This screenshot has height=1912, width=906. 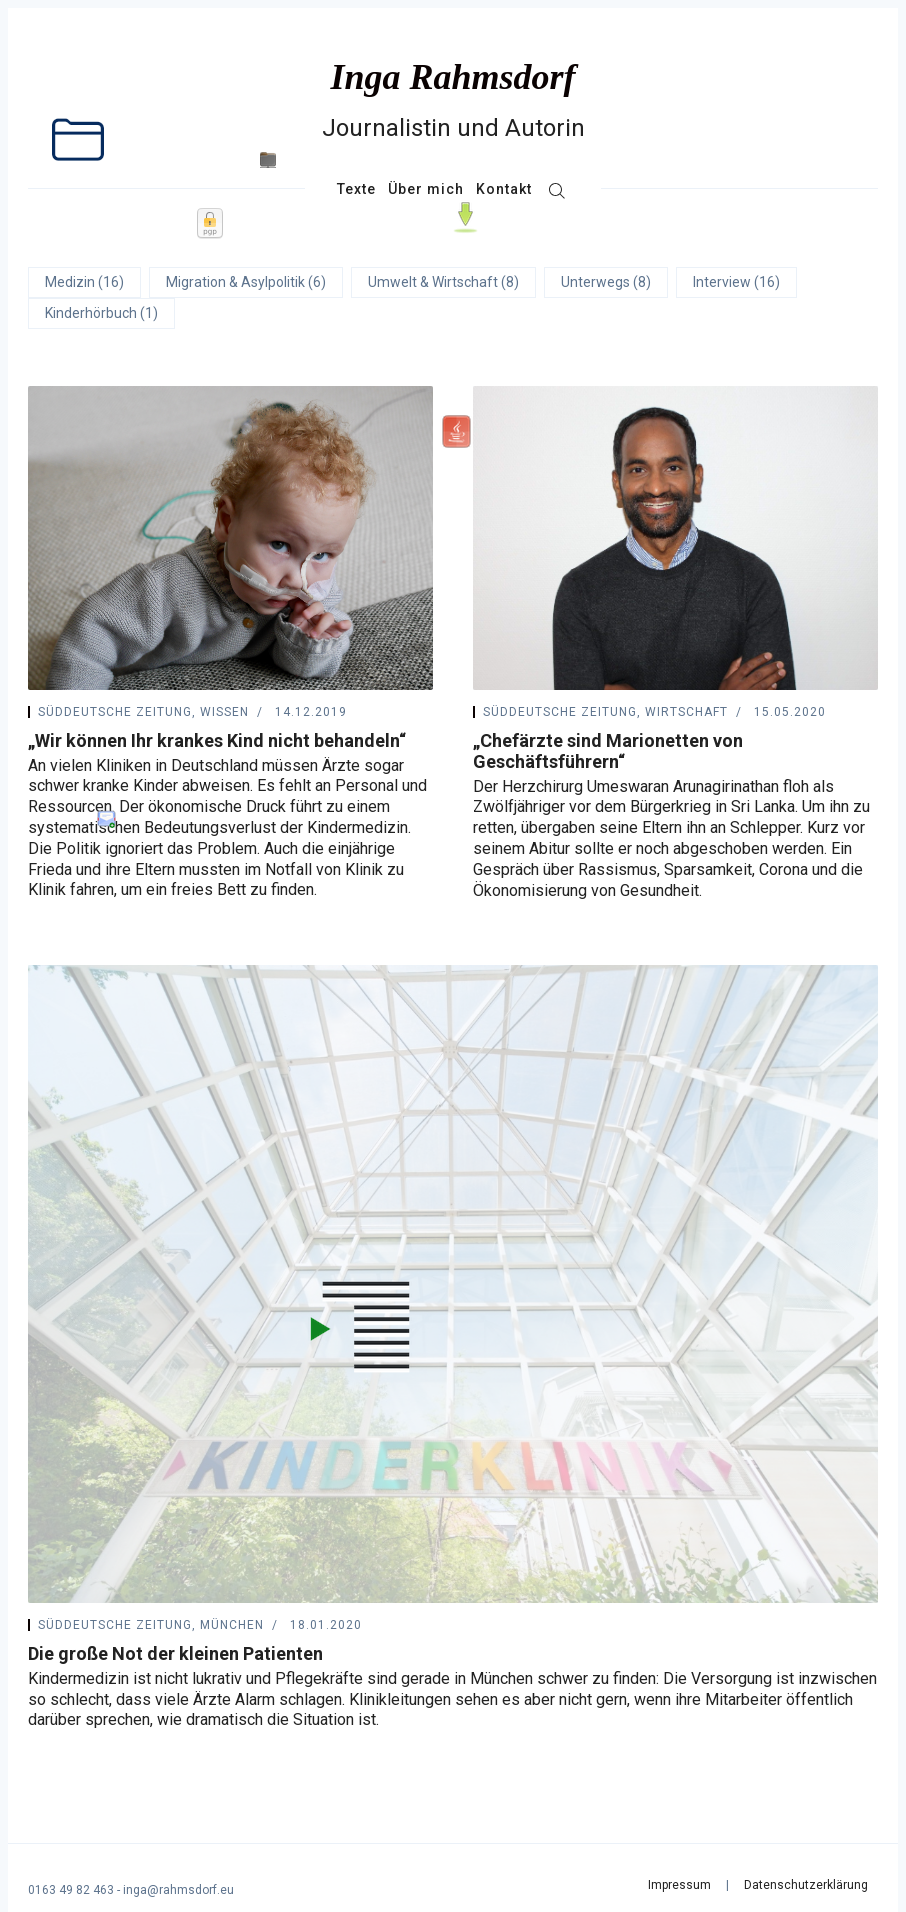 What do you see at coordinates (106, 818) in the screenshot?
I see `compose a new email message` at bounding box center [106, 818].